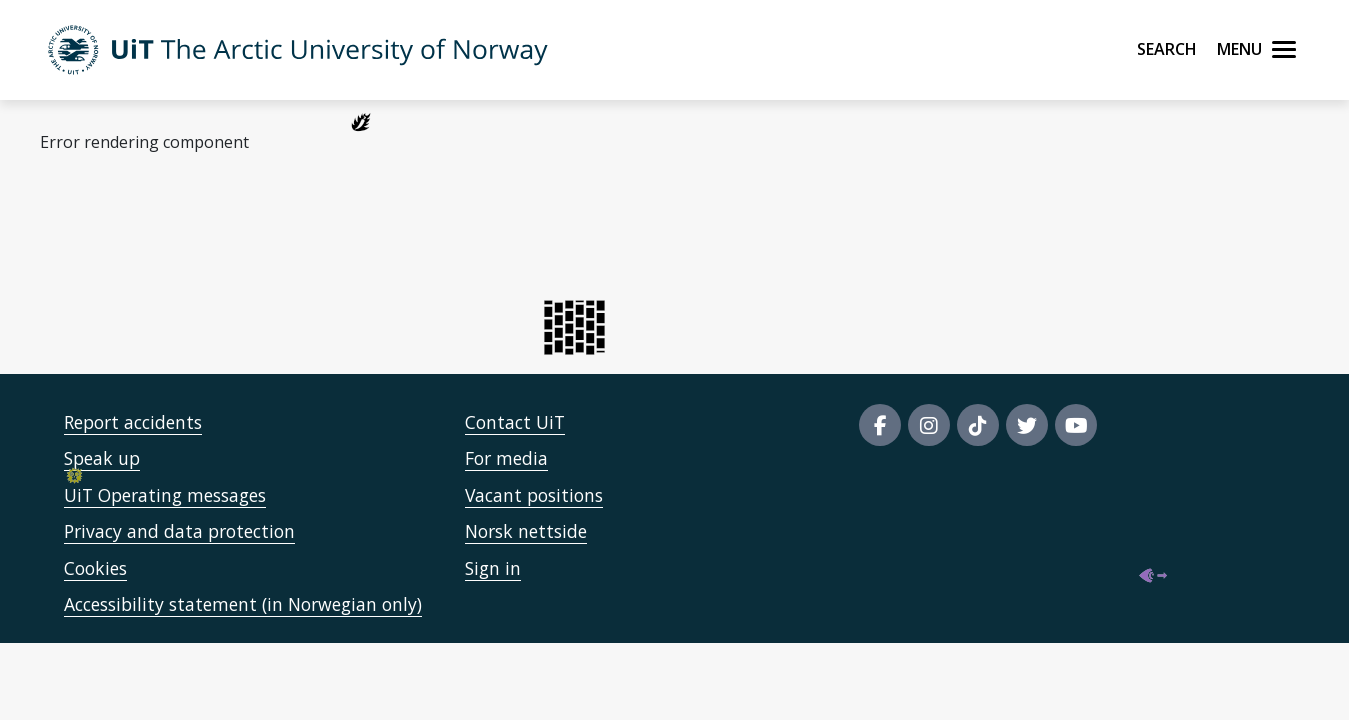 The height and width of the screenshot is (720, 1349). Describe the element at coordinates (1153, 575) in the screenshot. I see `look at or focus on a target object` at that location.